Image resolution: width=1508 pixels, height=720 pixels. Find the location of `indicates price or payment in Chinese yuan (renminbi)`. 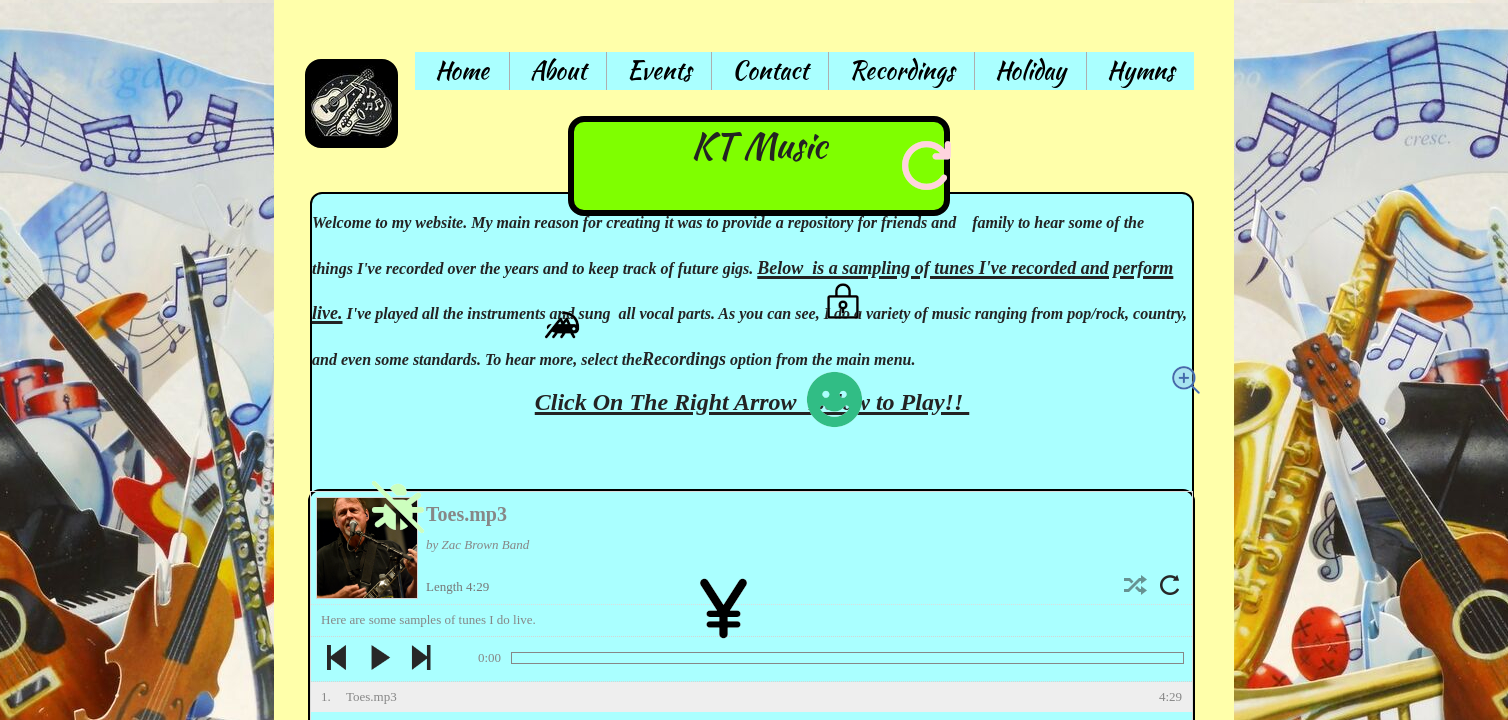

indicates price or payment in Chinese yuan (renminbi) is located at coordinates (723, 608).